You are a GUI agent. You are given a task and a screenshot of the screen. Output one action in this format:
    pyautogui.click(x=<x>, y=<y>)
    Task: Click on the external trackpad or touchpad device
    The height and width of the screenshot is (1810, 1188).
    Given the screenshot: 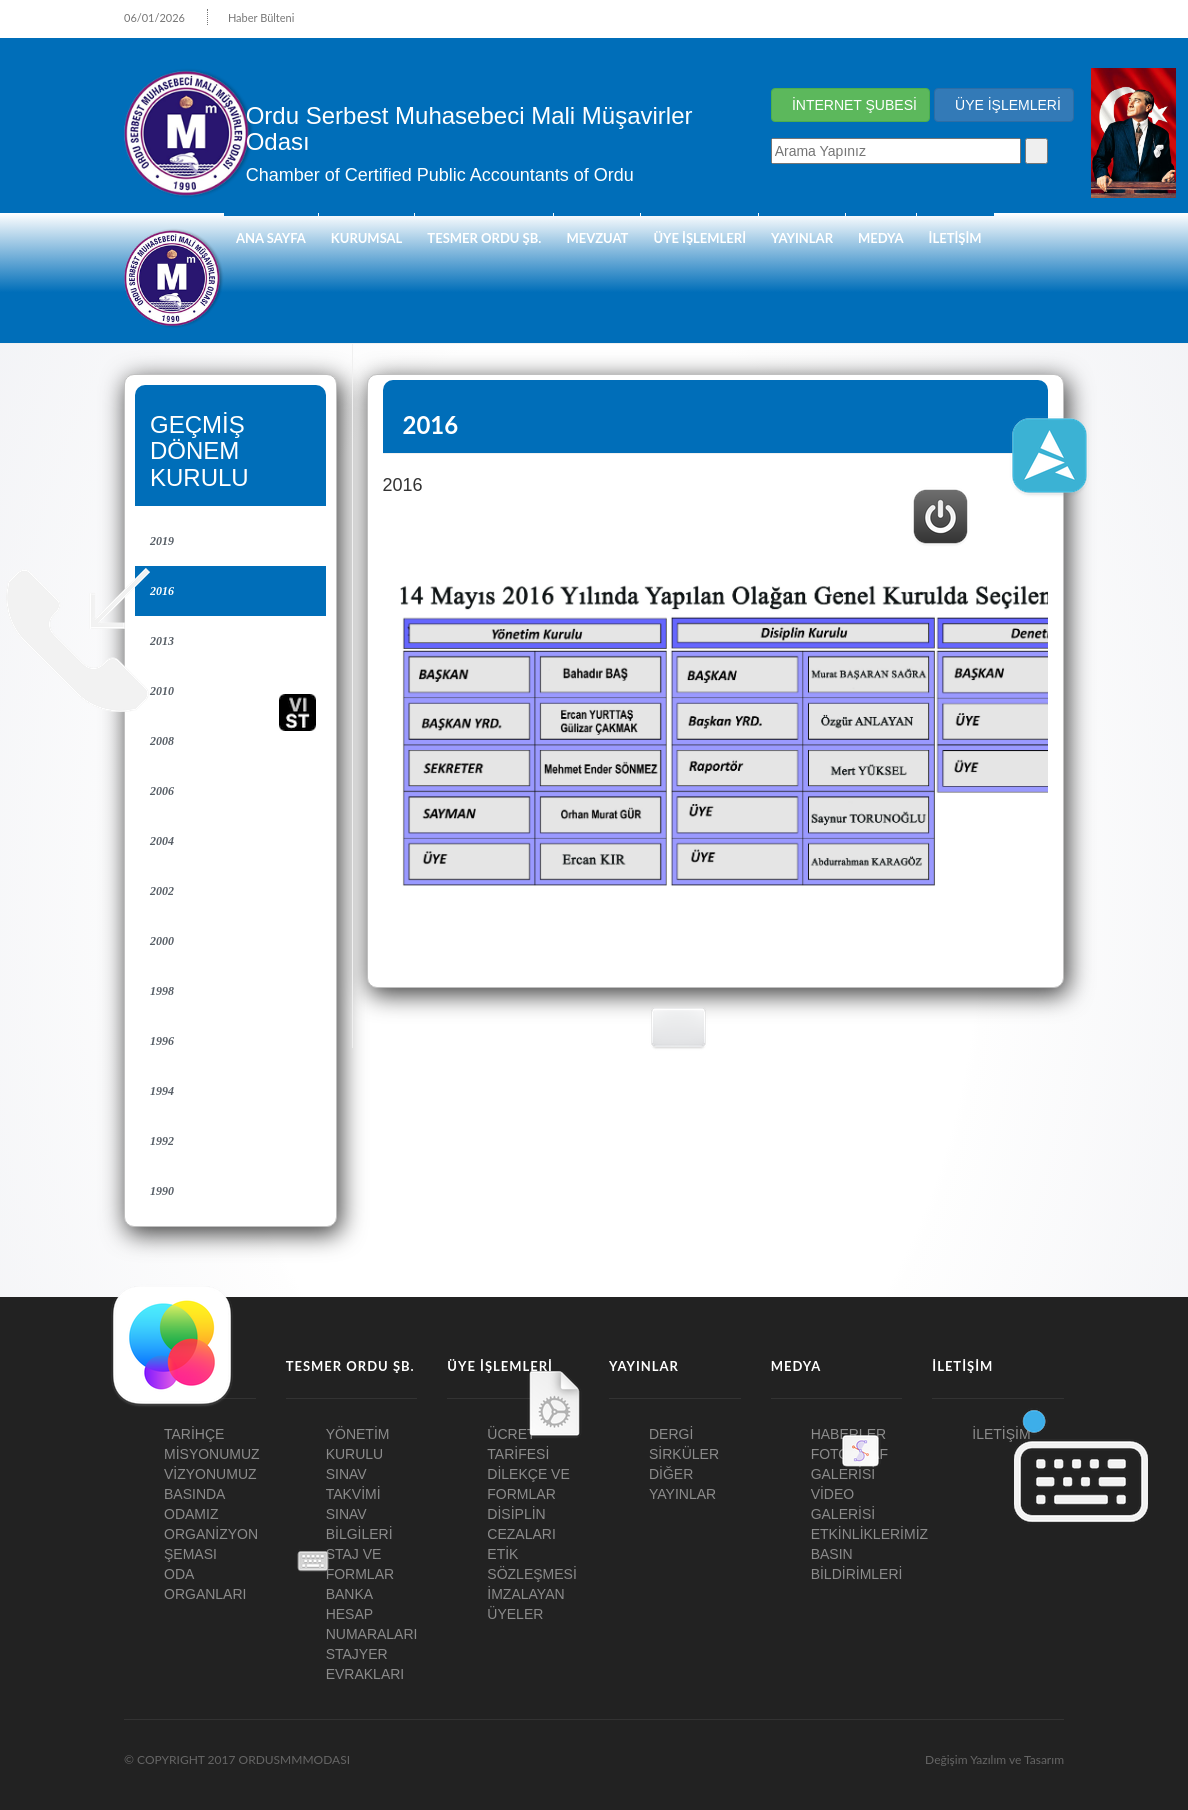 What is the action you would take?
    pyautogui.click(x=678, y=1027)
    